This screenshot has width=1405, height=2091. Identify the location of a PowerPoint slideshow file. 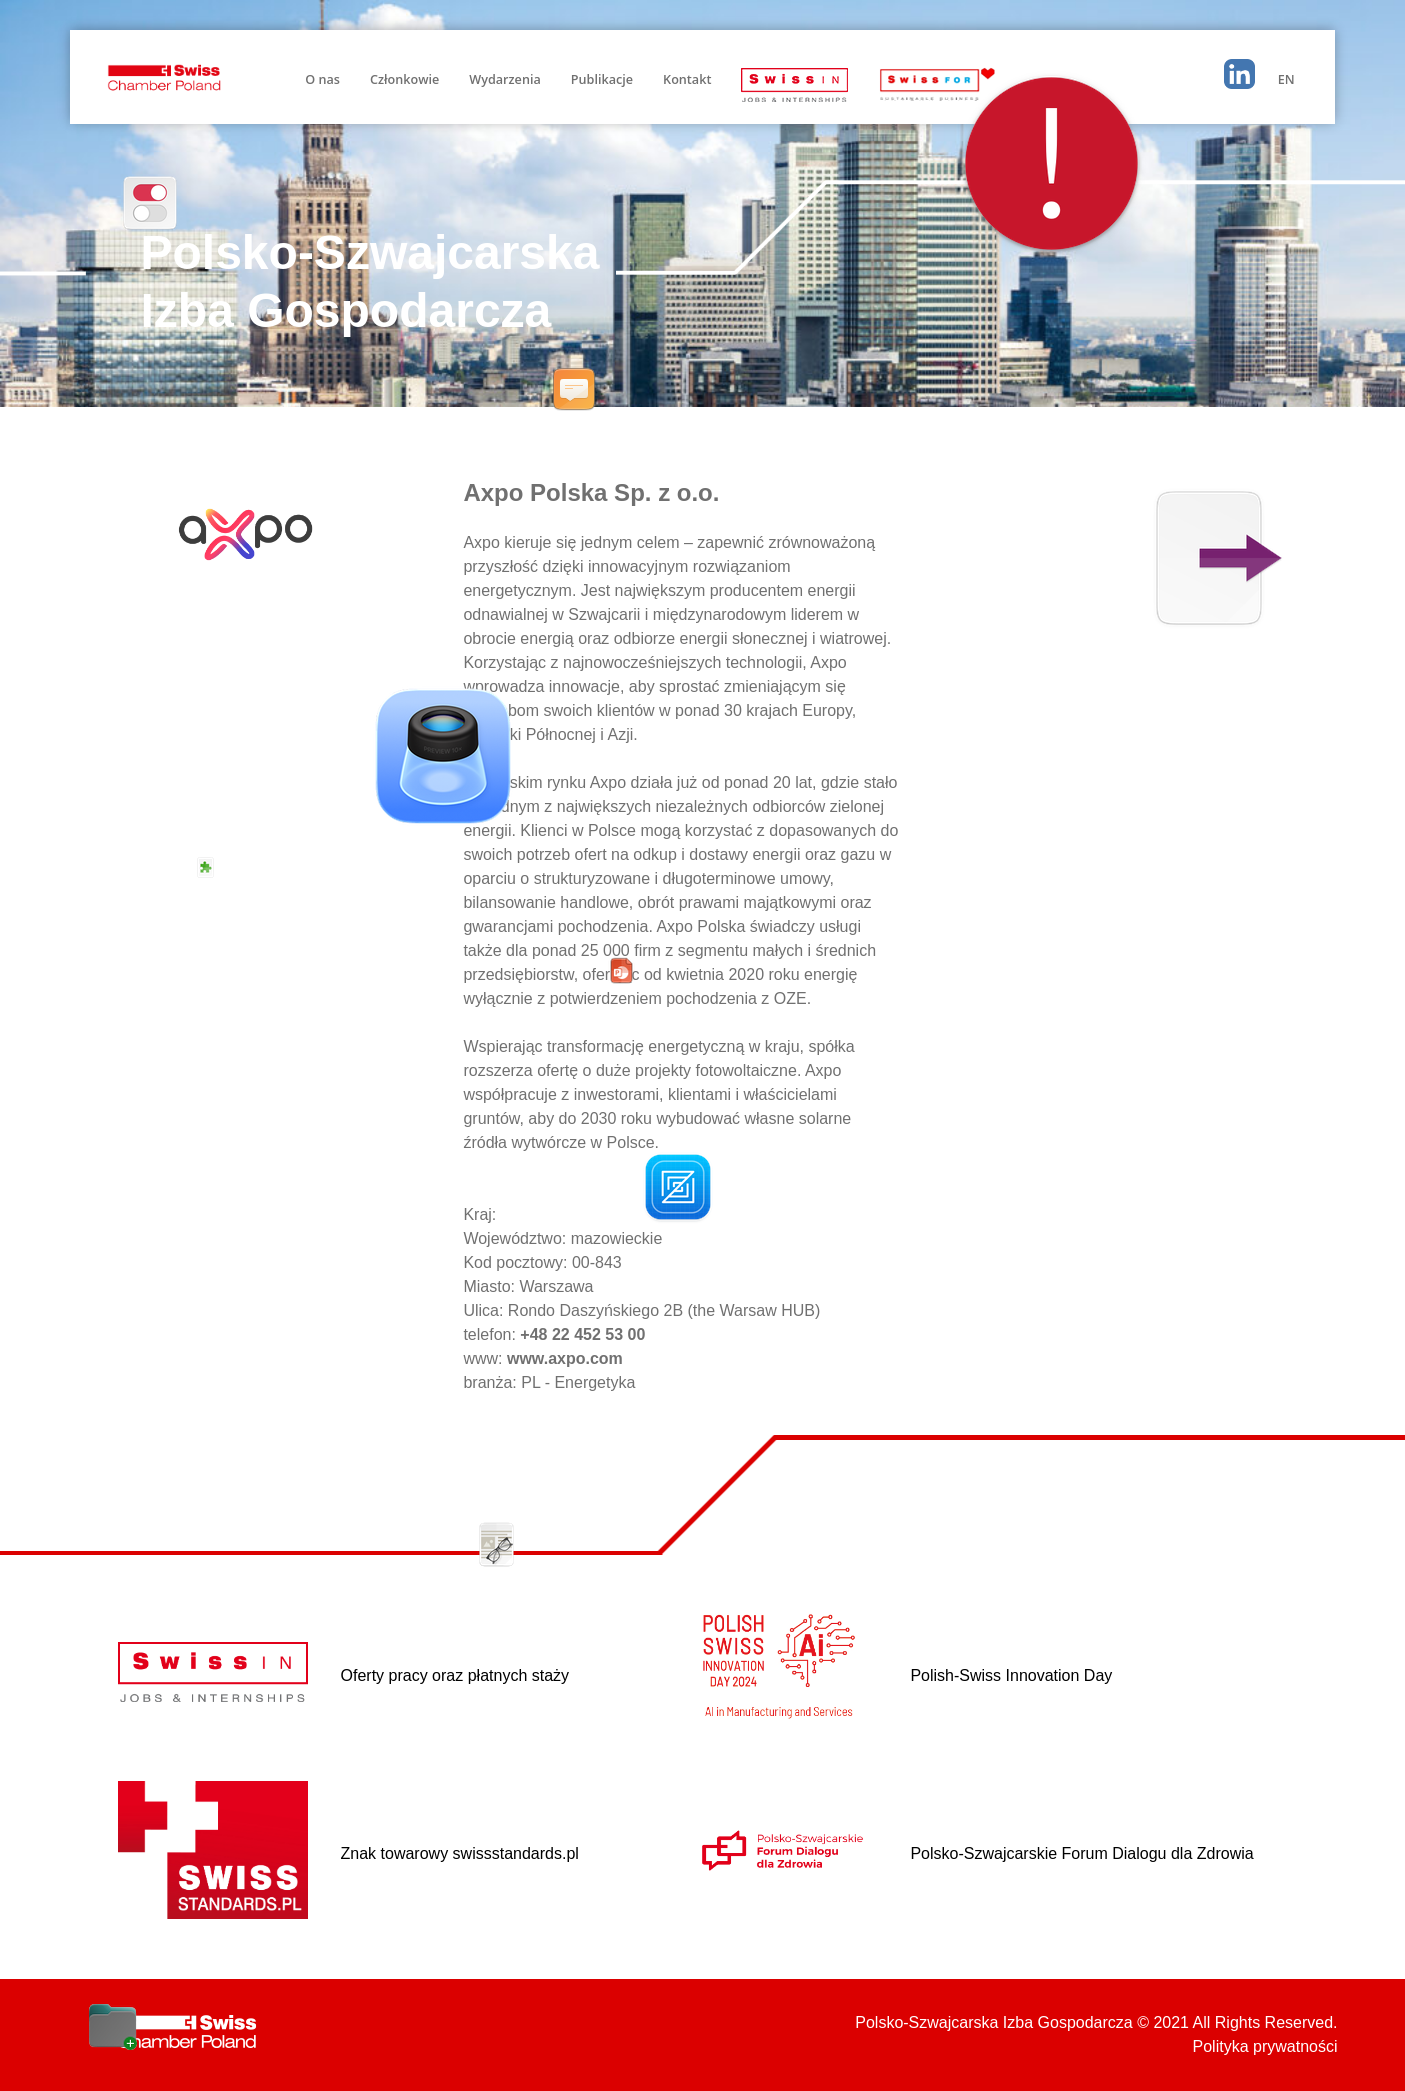
(621, 970).